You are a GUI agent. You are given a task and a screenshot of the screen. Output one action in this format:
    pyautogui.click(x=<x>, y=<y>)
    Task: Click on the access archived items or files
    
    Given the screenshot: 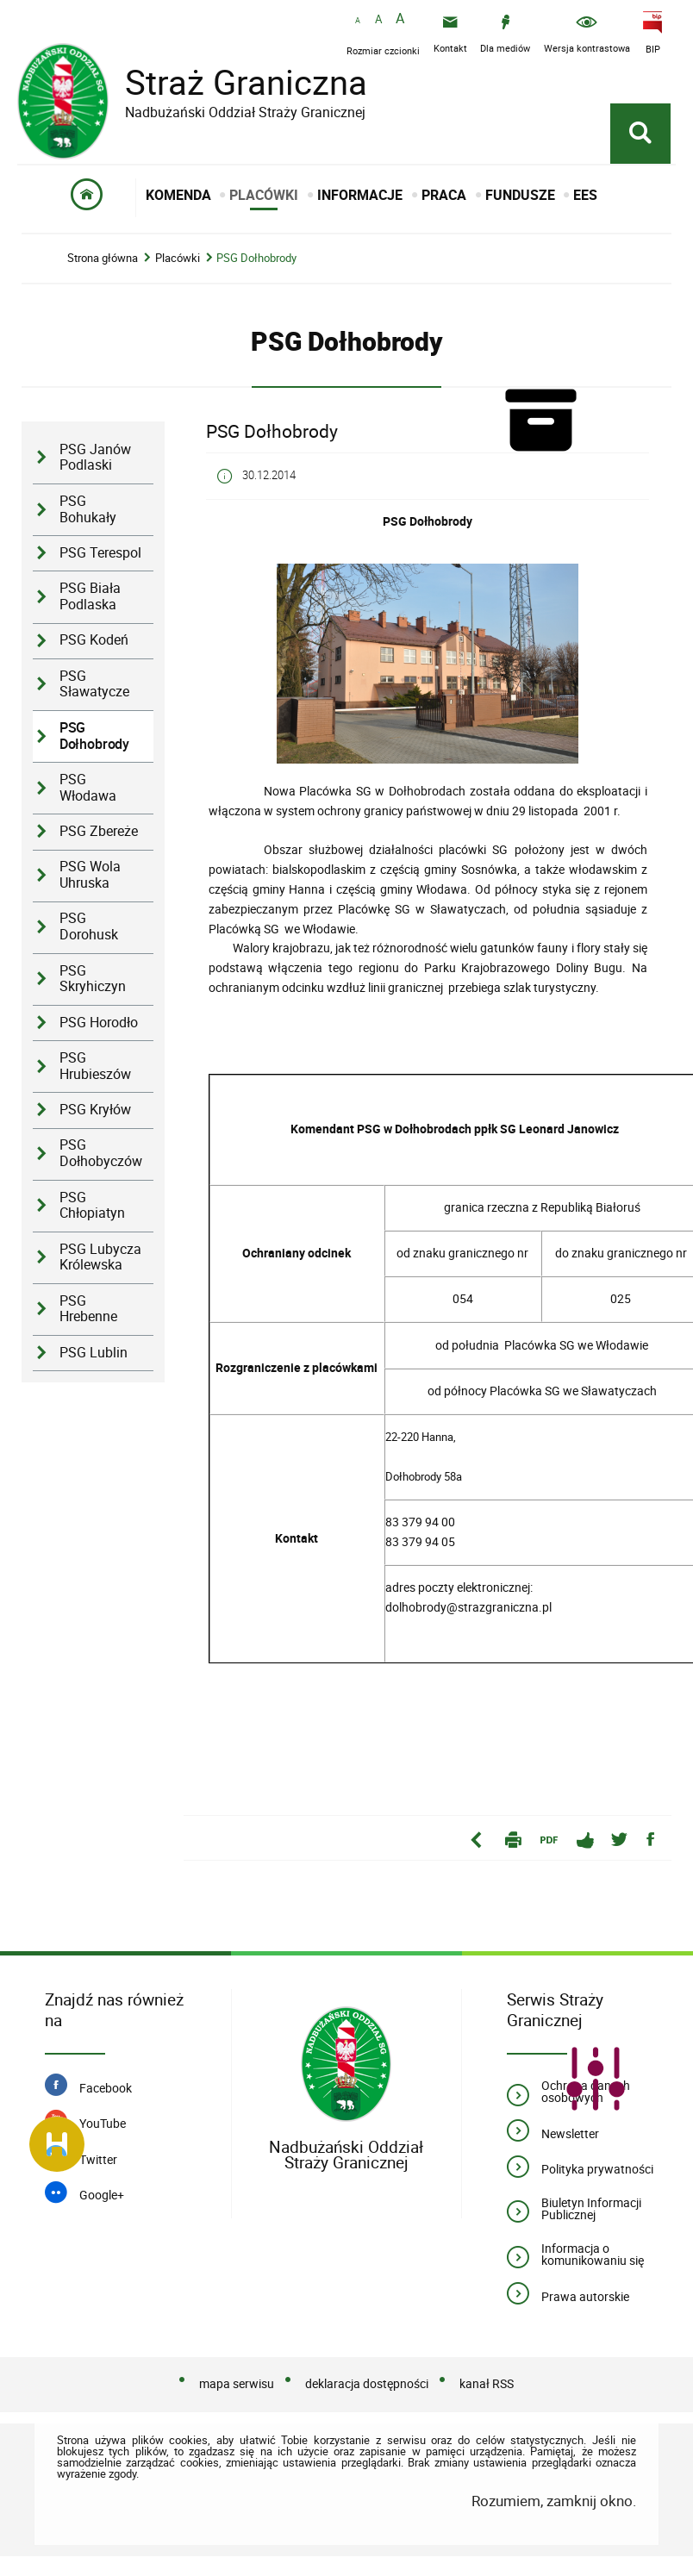 What is the action you would take?
    pyautogui.click(x=540, y=420)
    